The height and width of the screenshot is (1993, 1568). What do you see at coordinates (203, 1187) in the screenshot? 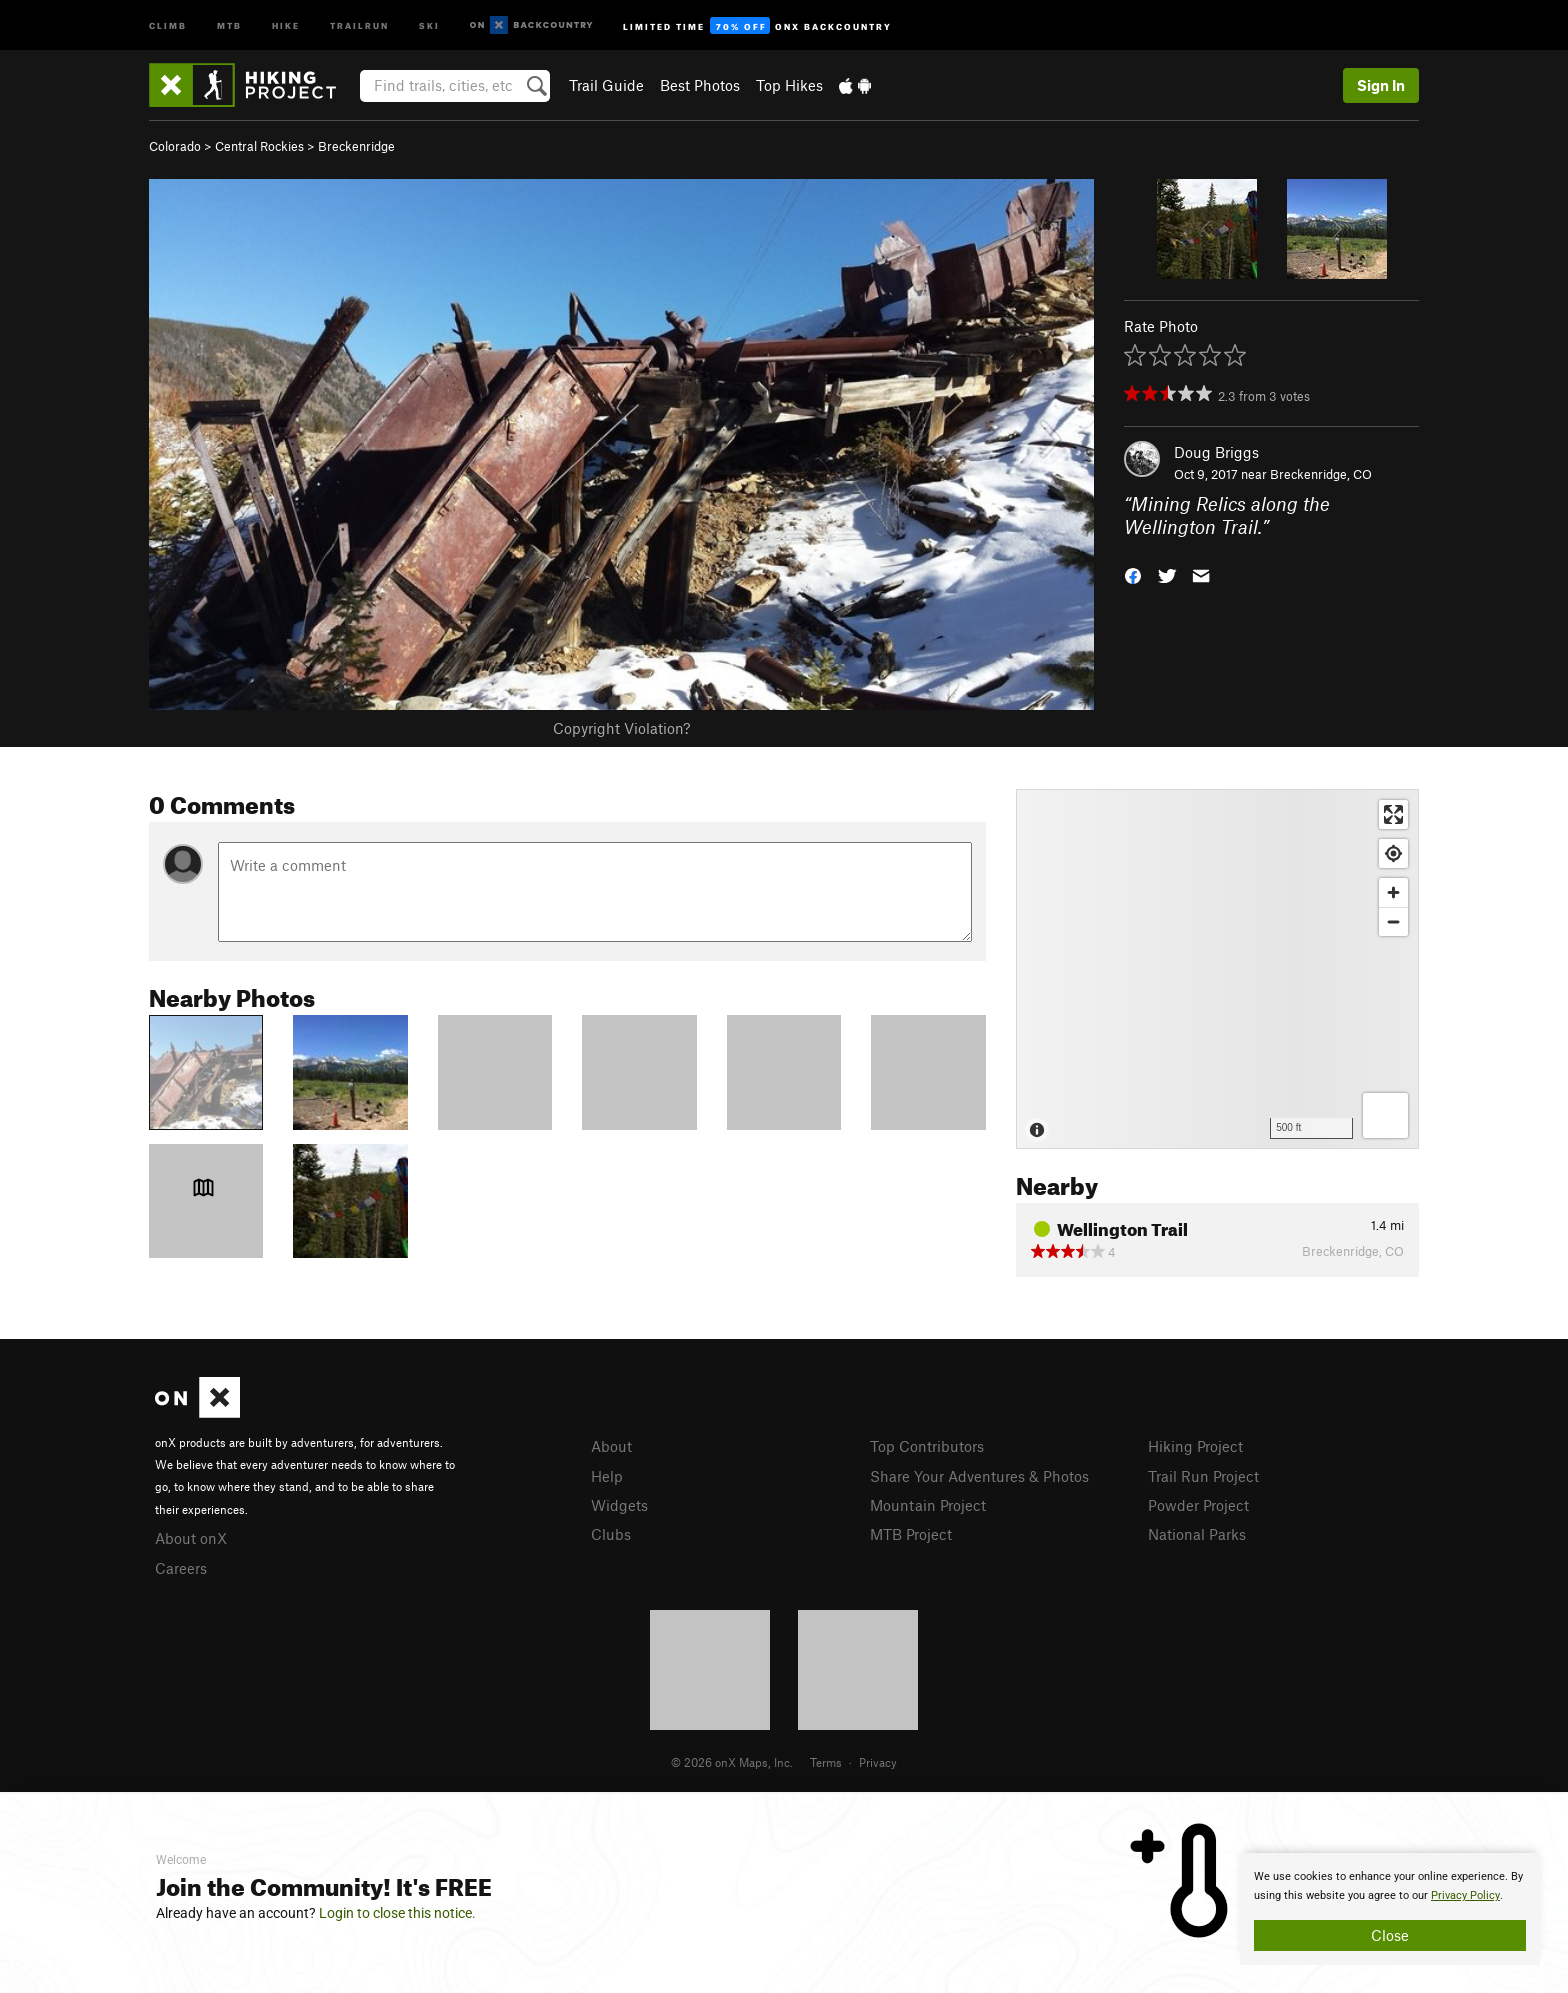
I see `open map view` at bounding box center [203, 1187].